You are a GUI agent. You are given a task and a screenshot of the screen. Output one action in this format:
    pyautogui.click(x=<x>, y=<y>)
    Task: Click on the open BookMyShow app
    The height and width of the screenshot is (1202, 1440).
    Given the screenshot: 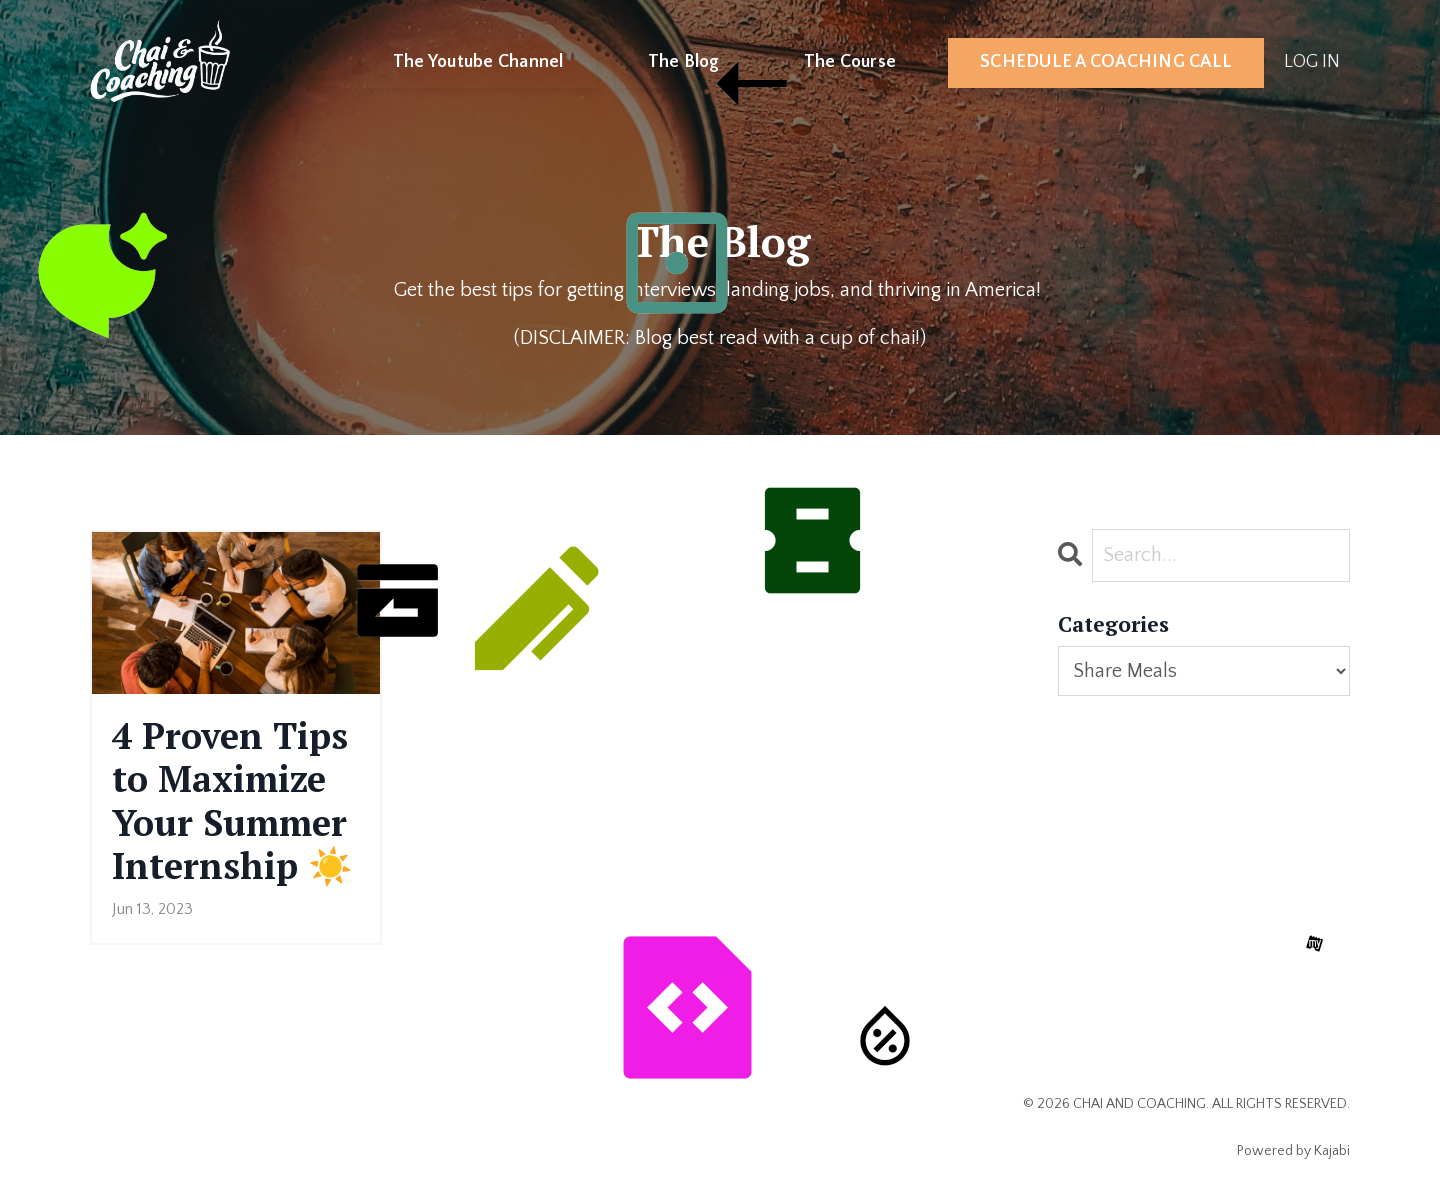 What is the action you would take?
    pyautogui.click(x=1314, y=943)
    